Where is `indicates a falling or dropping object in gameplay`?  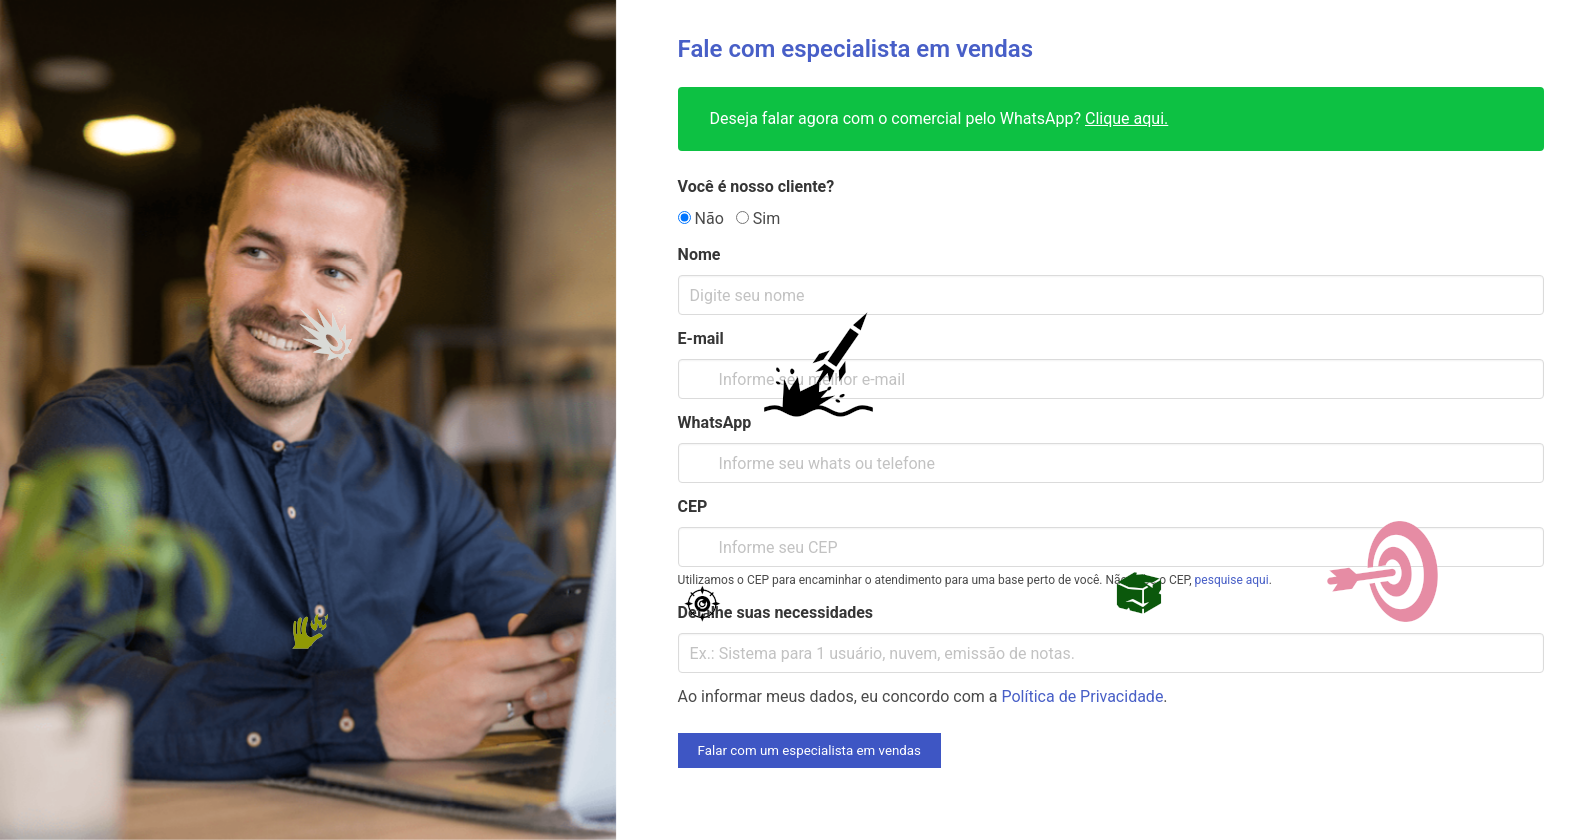 indicates a falling or dropping object in gameplay is located at coordinates (325, 334).